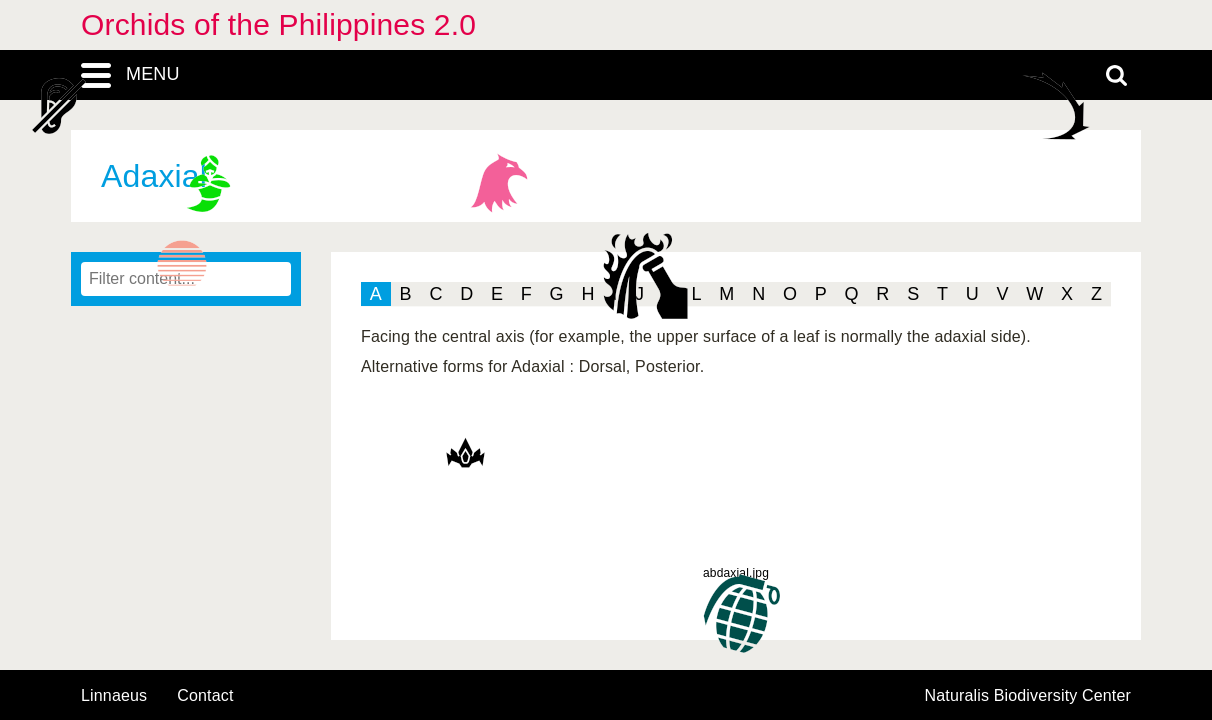  Describe the element at coordinates (59, 106) in the screenshot. I see `indicates hearing assistance is unavailable` at that location.